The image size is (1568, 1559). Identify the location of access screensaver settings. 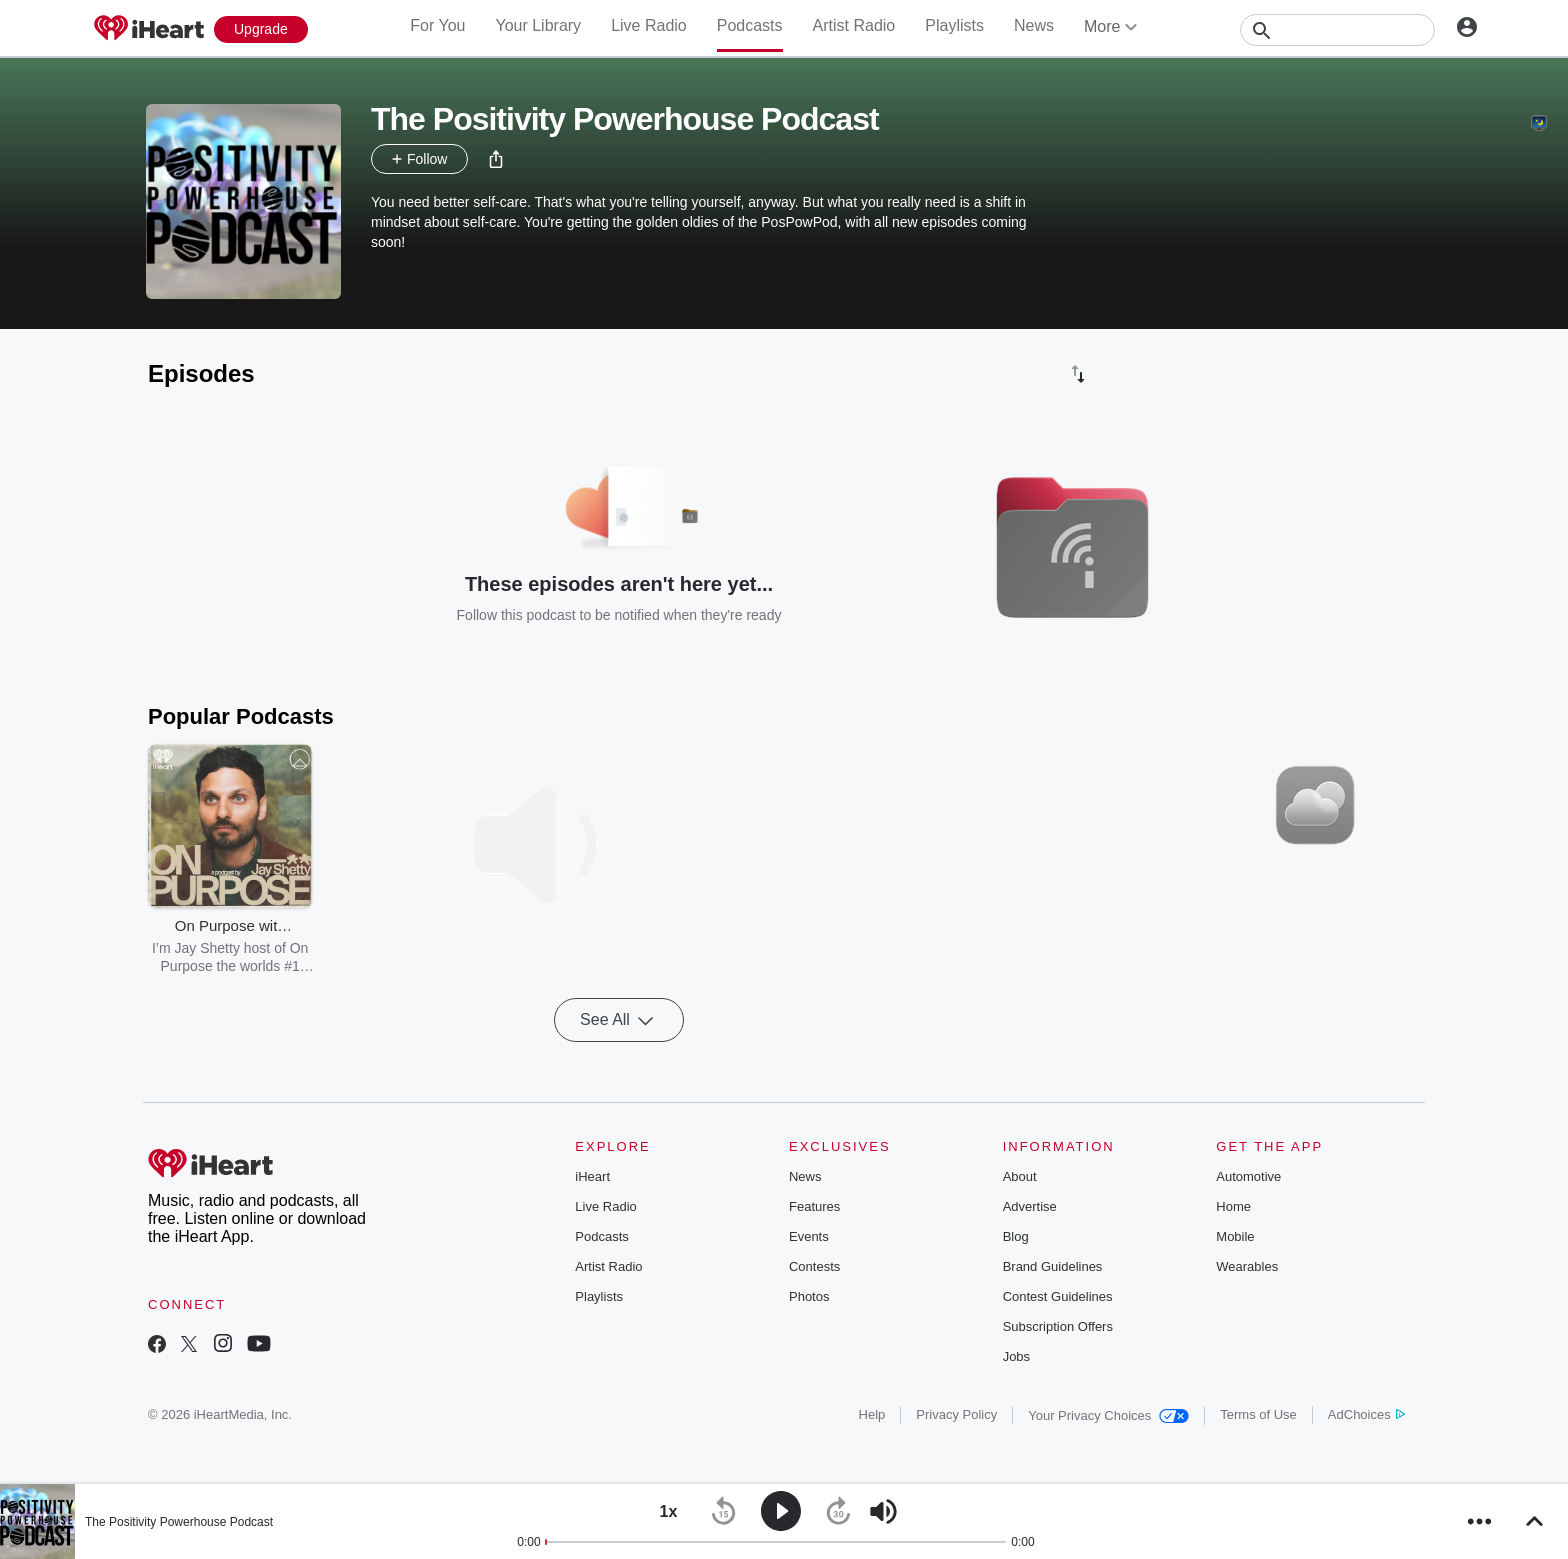
(1539, 123).